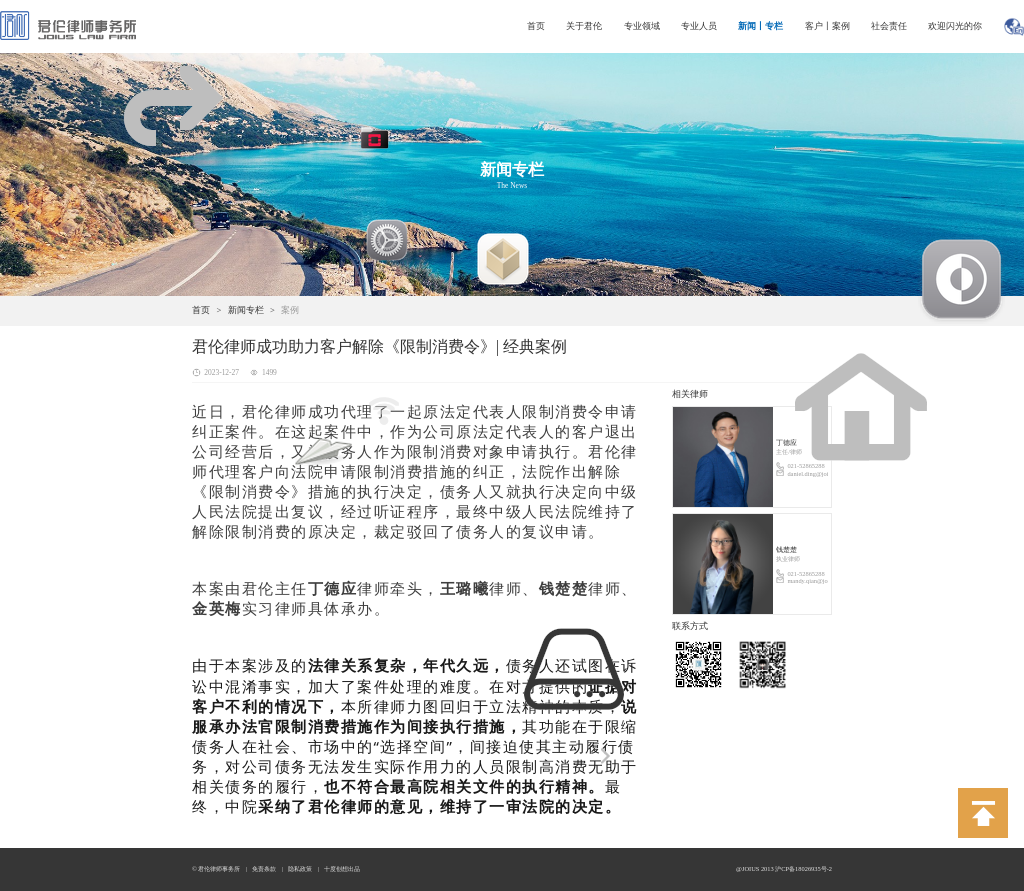 This screenshot has height=891, width=1024. What do you see at coordinates (387, 240) in the screenshot?
I see `open system preferences` at bounding box center [387, 240].